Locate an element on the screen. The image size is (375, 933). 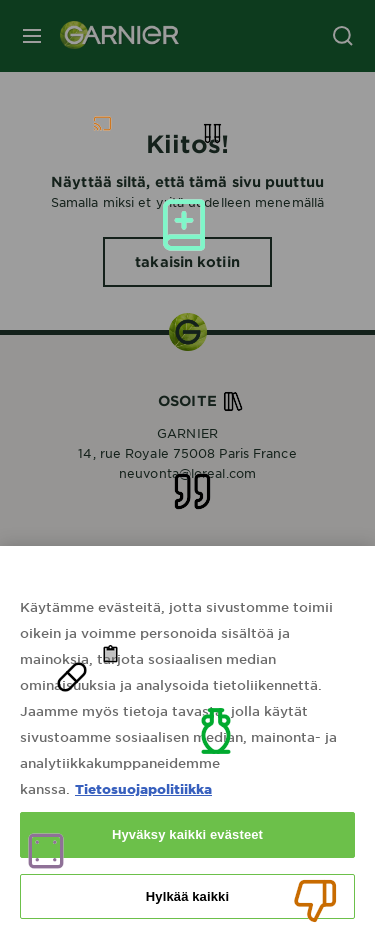
access lab results or diagnostics is located at coordinates (212, 133).